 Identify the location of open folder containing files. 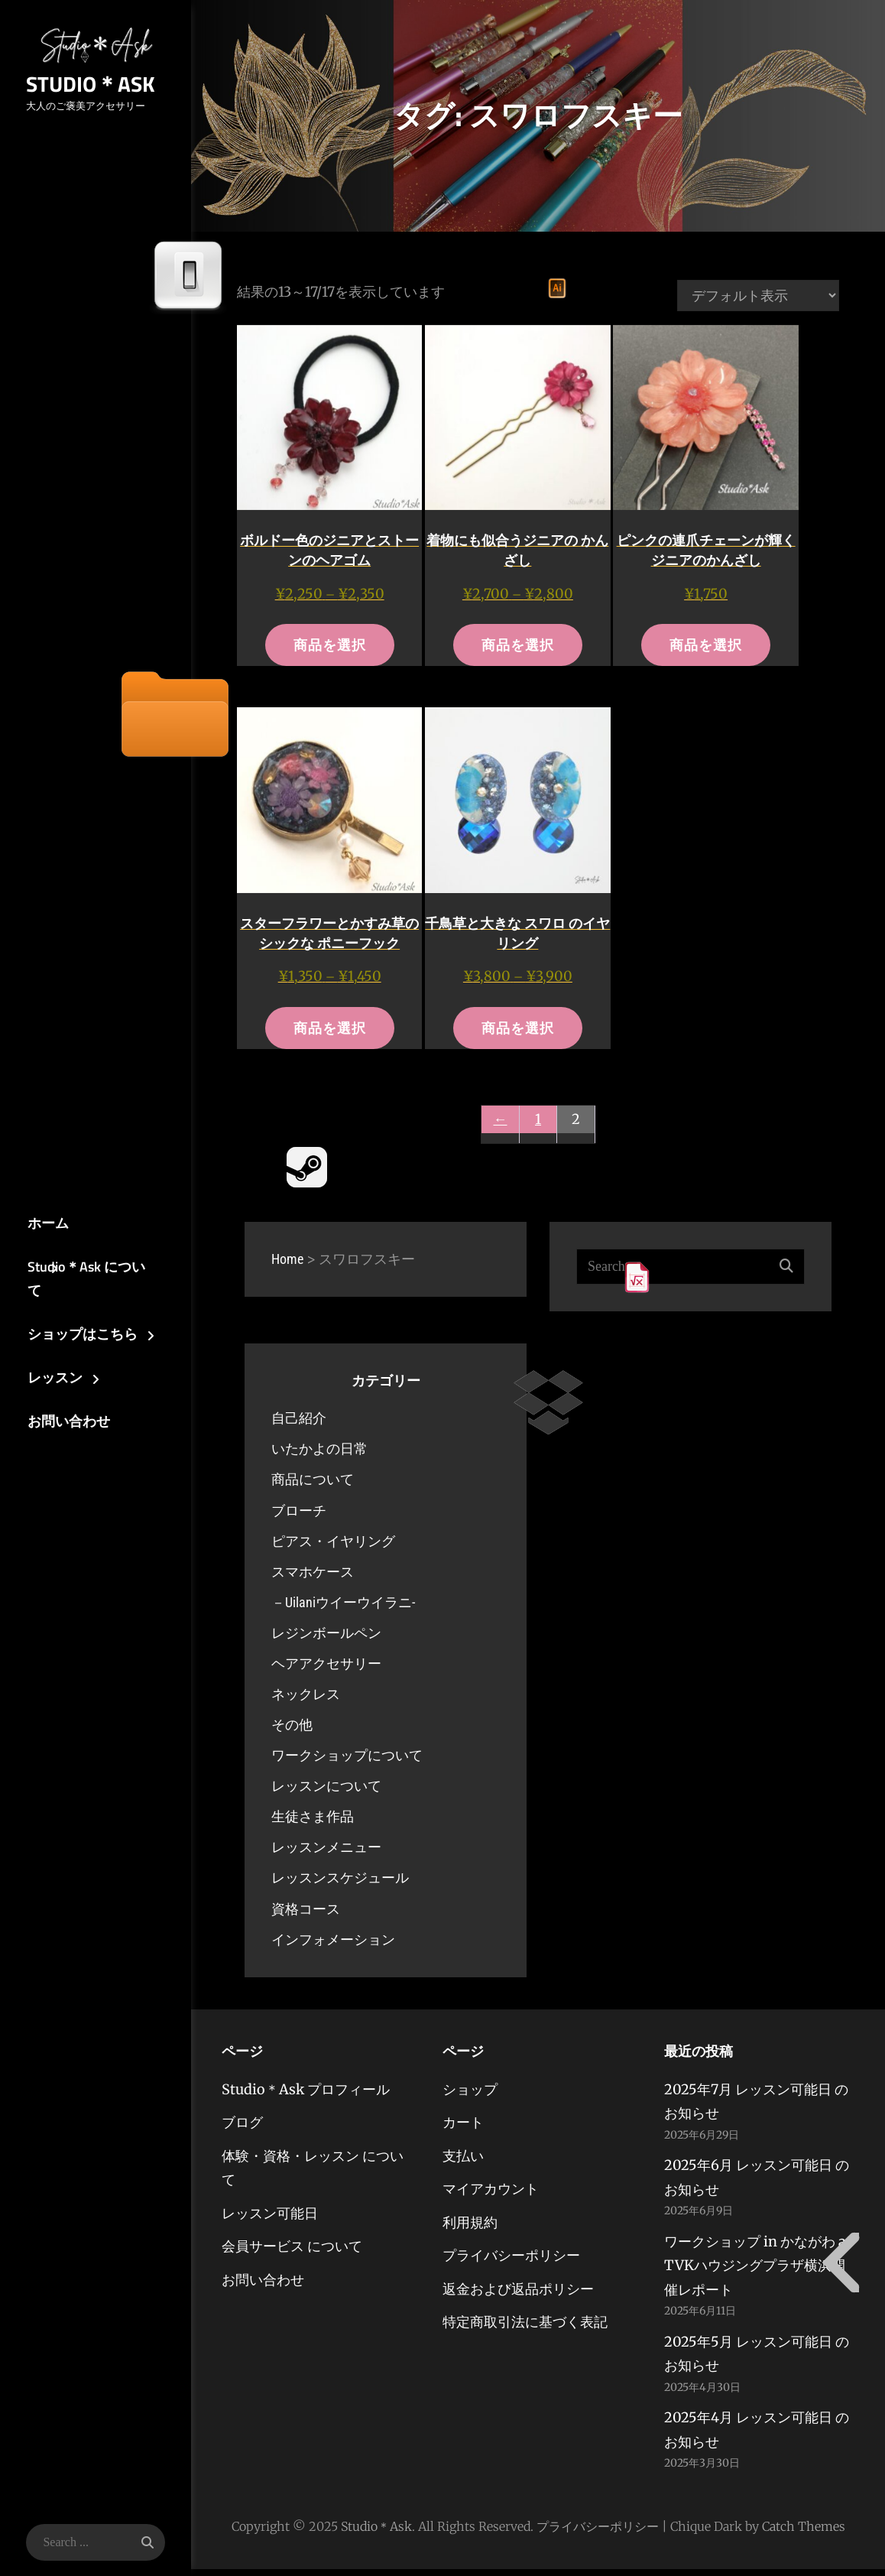
(175, 714).